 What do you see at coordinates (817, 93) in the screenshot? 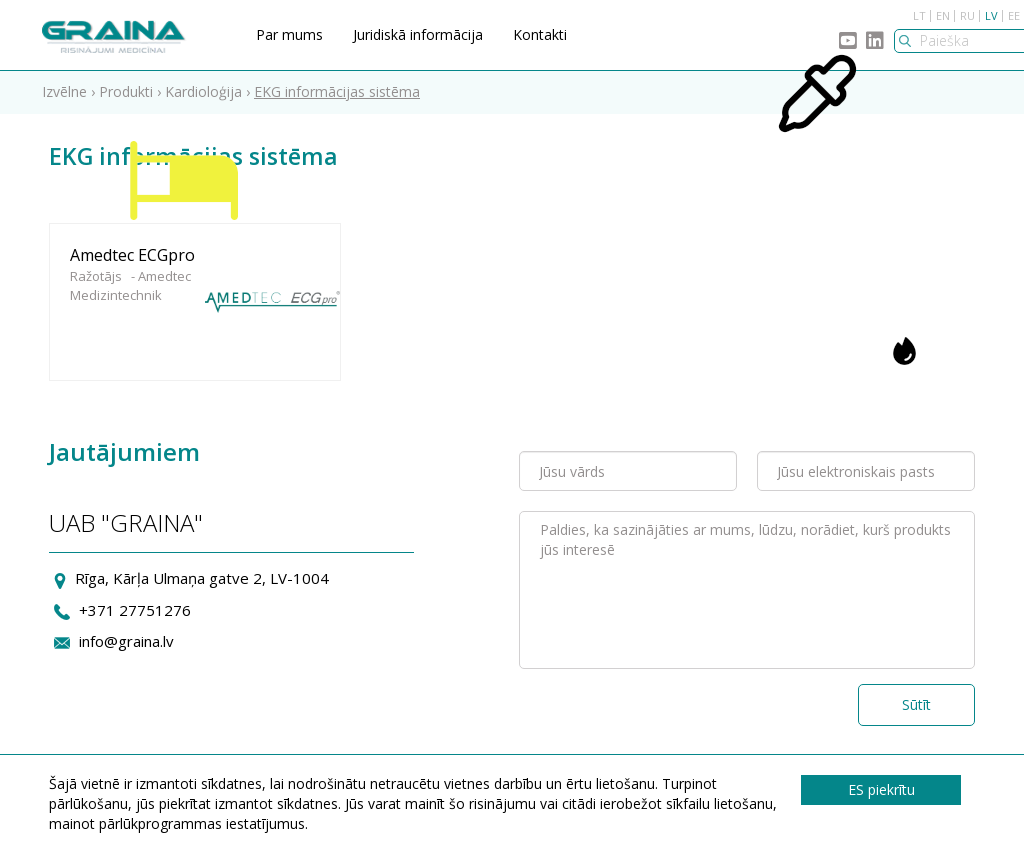
I see `pick a color from the screen` at bounding box center [817, 93].